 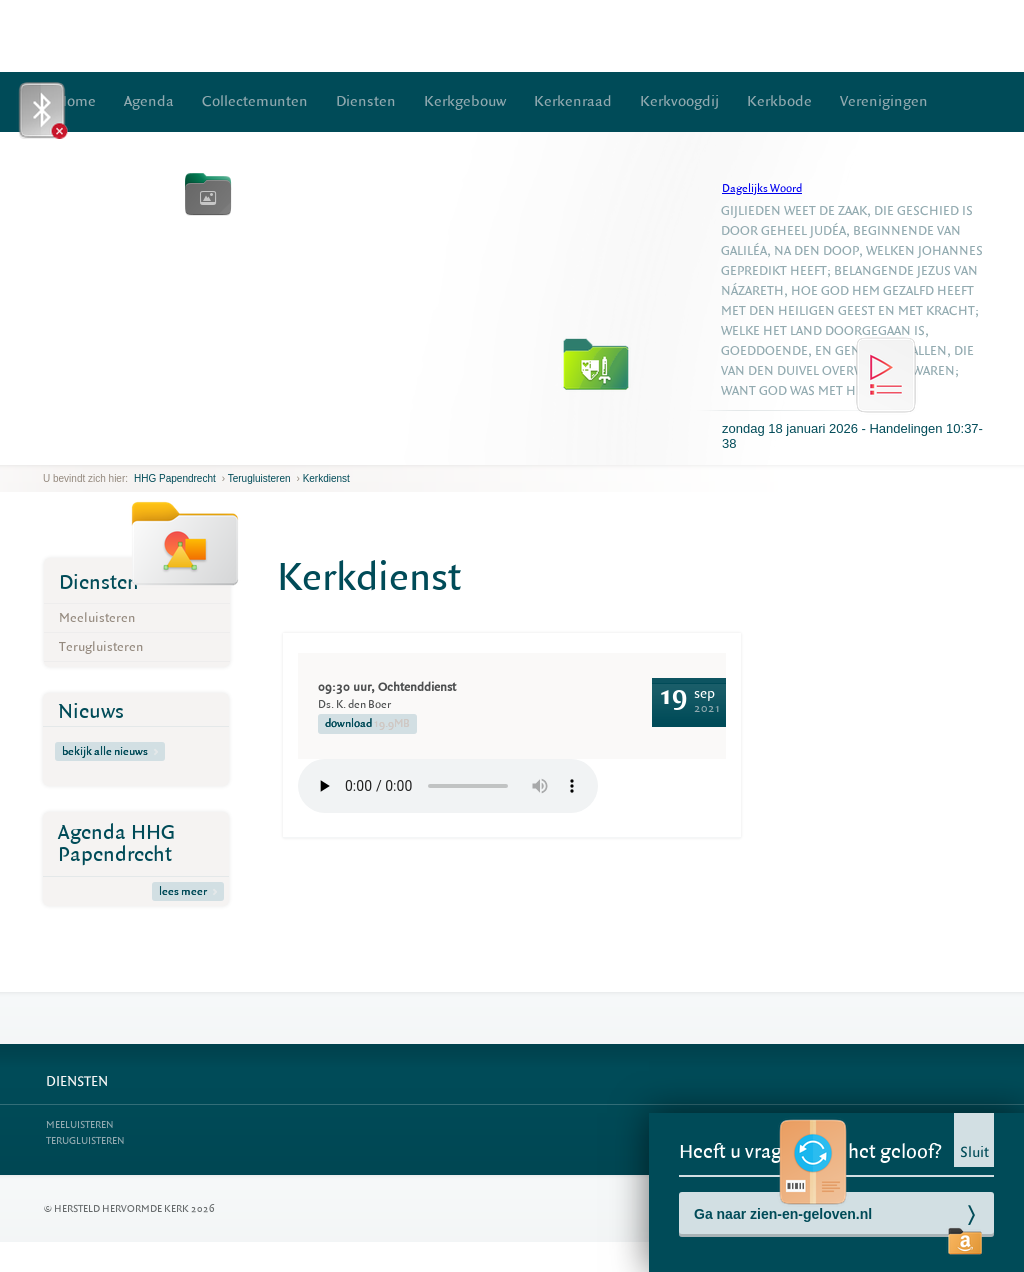 What do you see at coordinates (208, 194) in the screenshot?
I see `open your pictures folder` at bounding box center [208, 194].